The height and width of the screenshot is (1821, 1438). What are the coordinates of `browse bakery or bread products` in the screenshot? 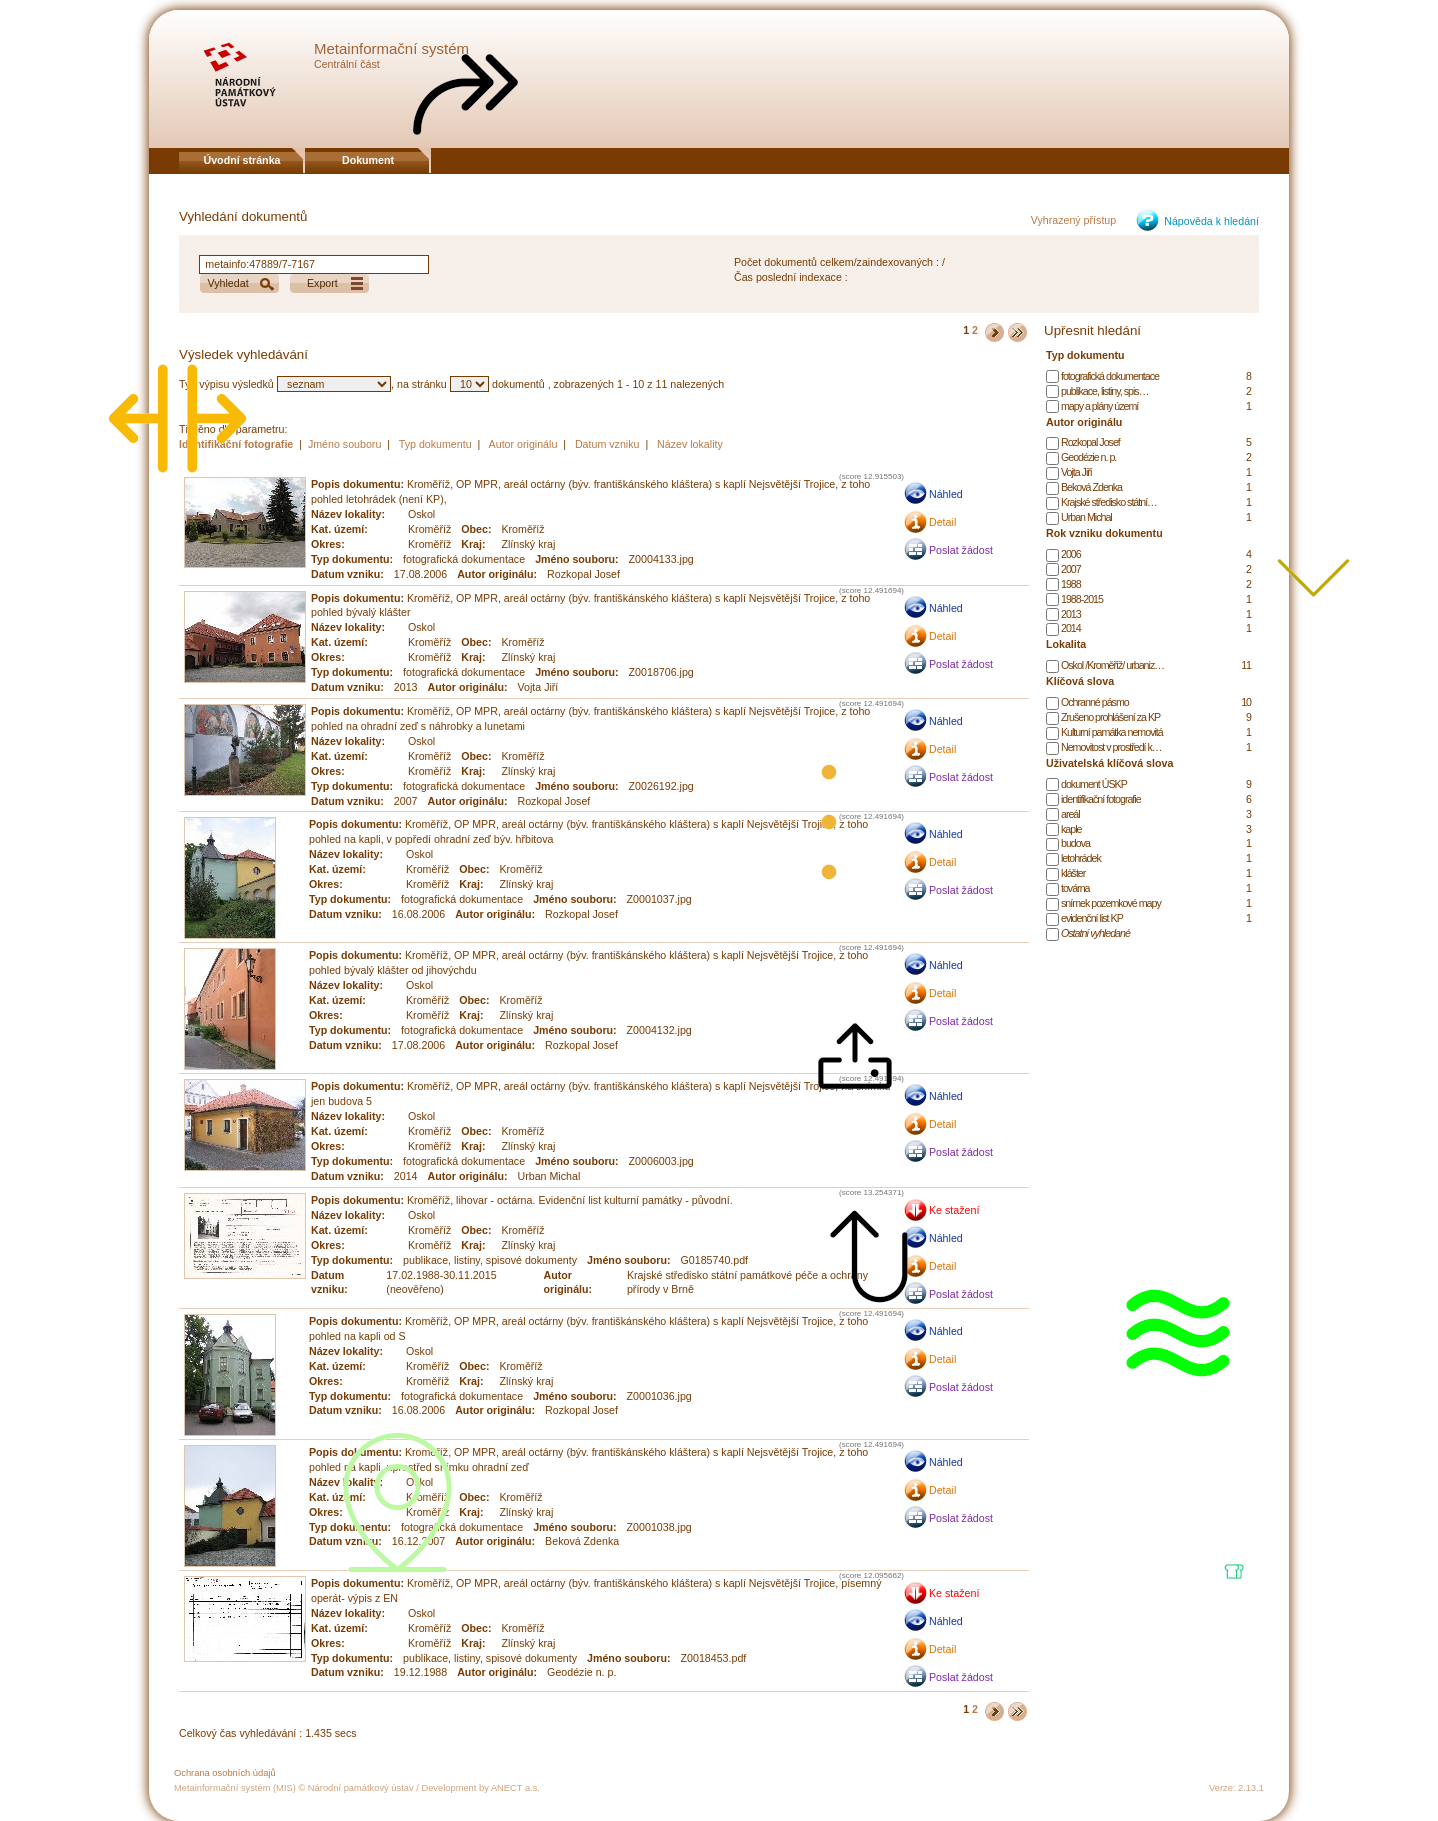 It's located at (1234, 1571).